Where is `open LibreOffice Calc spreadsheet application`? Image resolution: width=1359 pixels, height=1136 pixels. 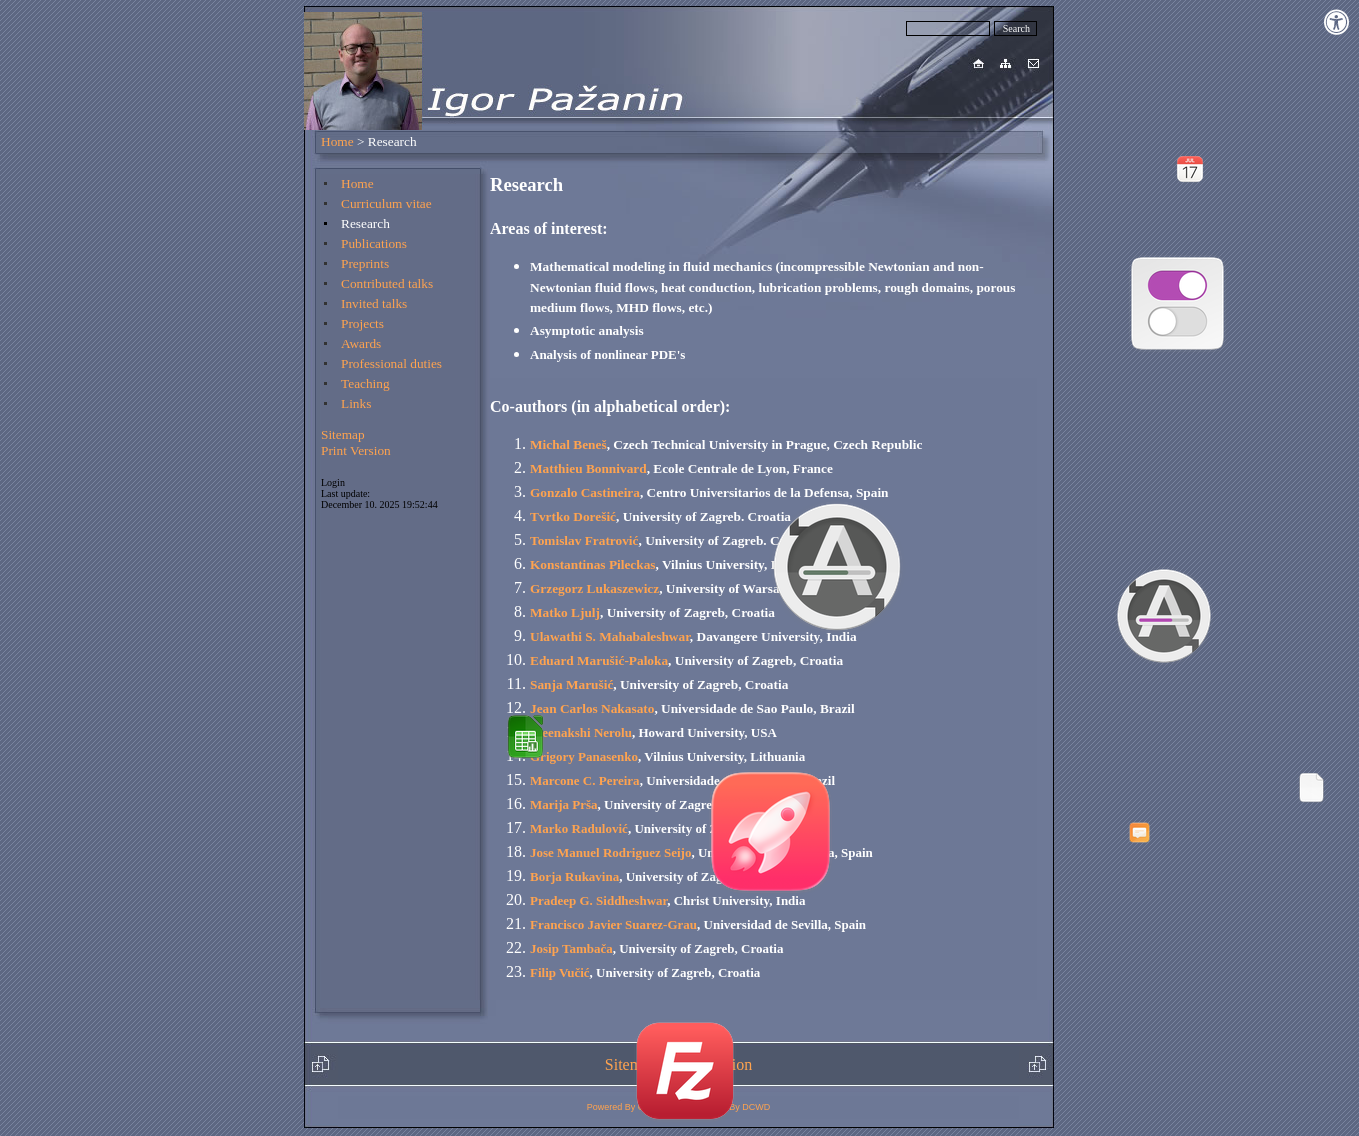
open LibreOffice Calc spreadsheet application is located at coordinates (525, 736).